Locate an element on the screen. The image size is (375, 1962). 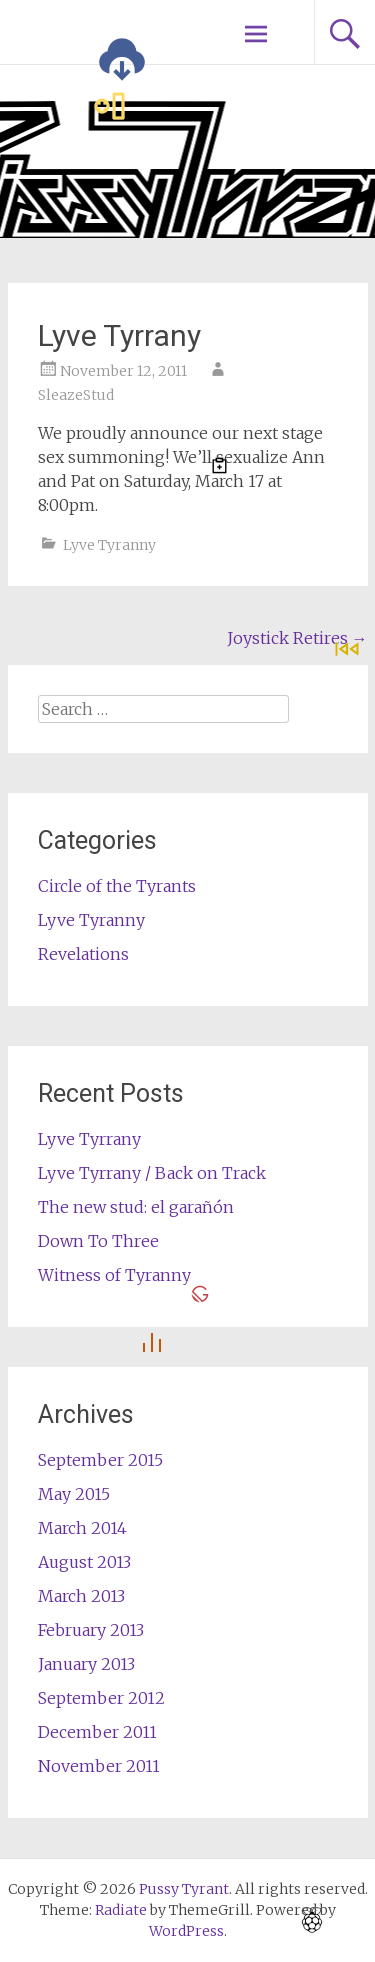
skip to the beginning of the track is located at coordinates (347, 649).